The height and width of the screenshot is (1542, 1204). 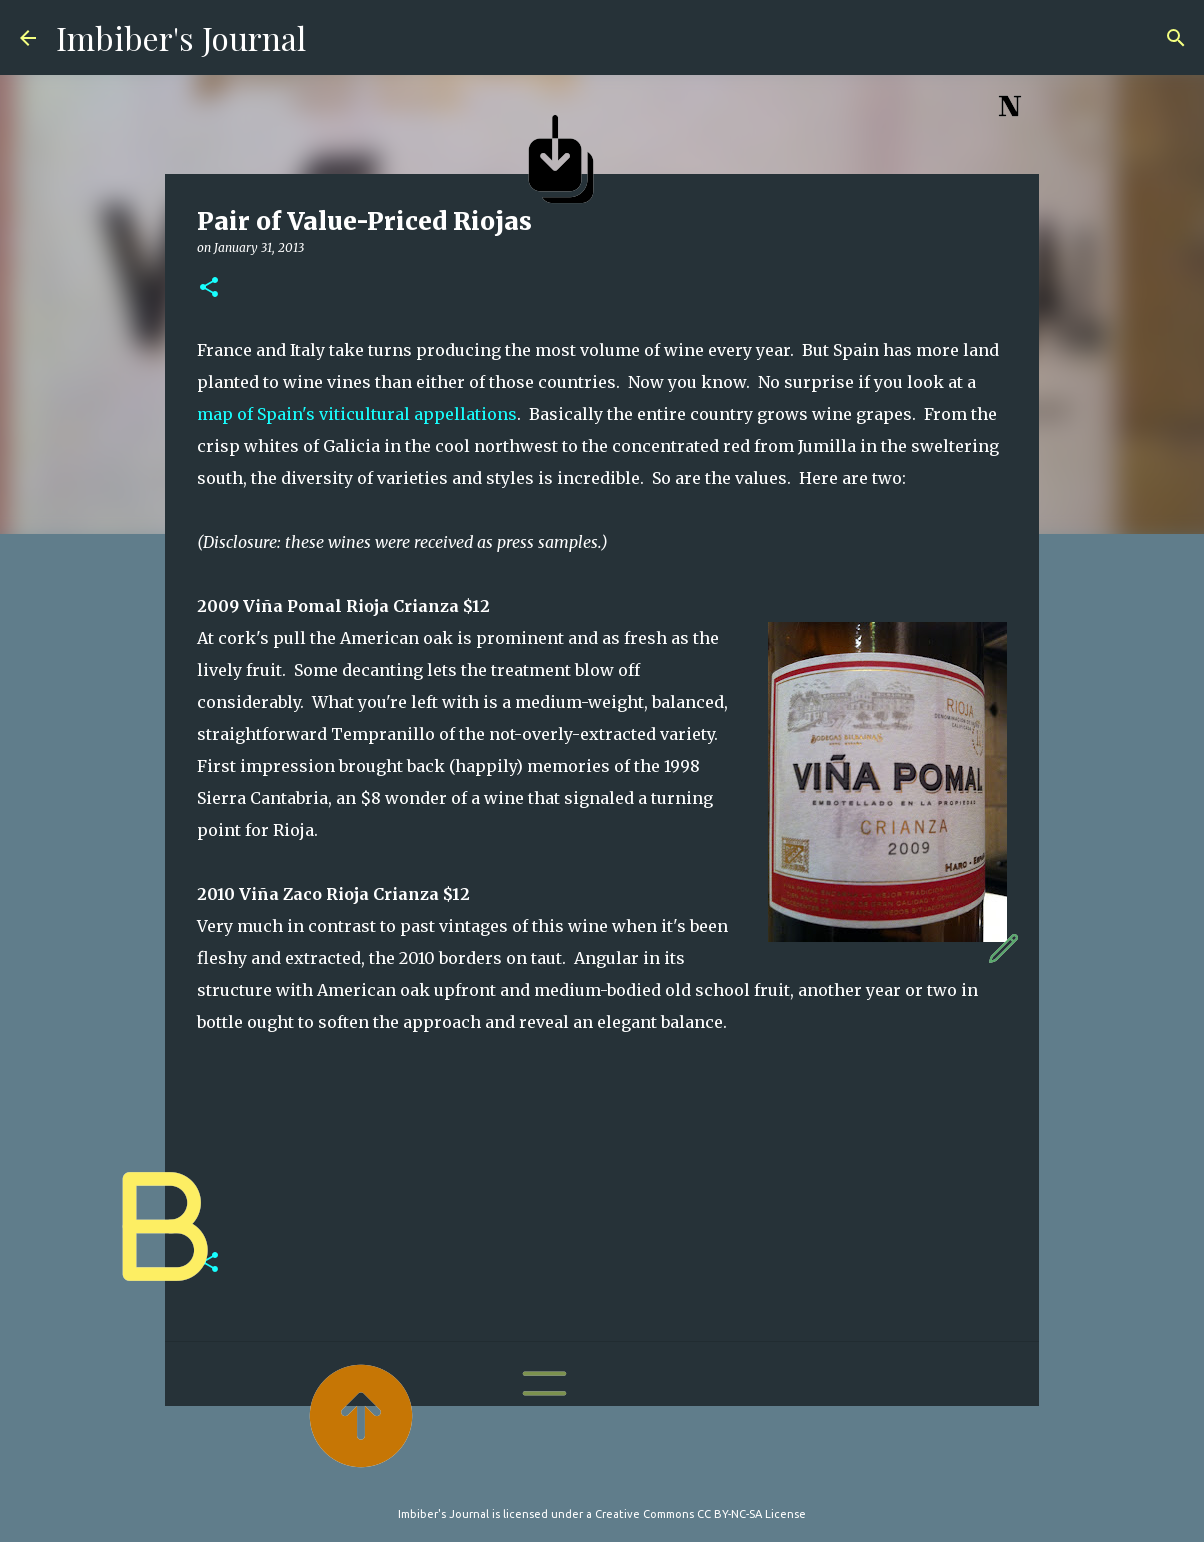 I want to click on apply bold formatting to selected text, so click(x=163, y=1226).